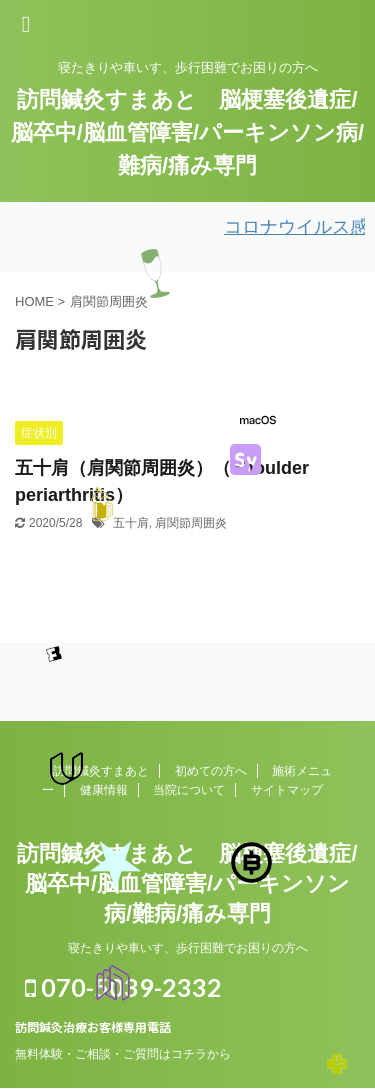 The image size is (375, 1089). I want to click on open RescueTime app, so click(337, 1064).